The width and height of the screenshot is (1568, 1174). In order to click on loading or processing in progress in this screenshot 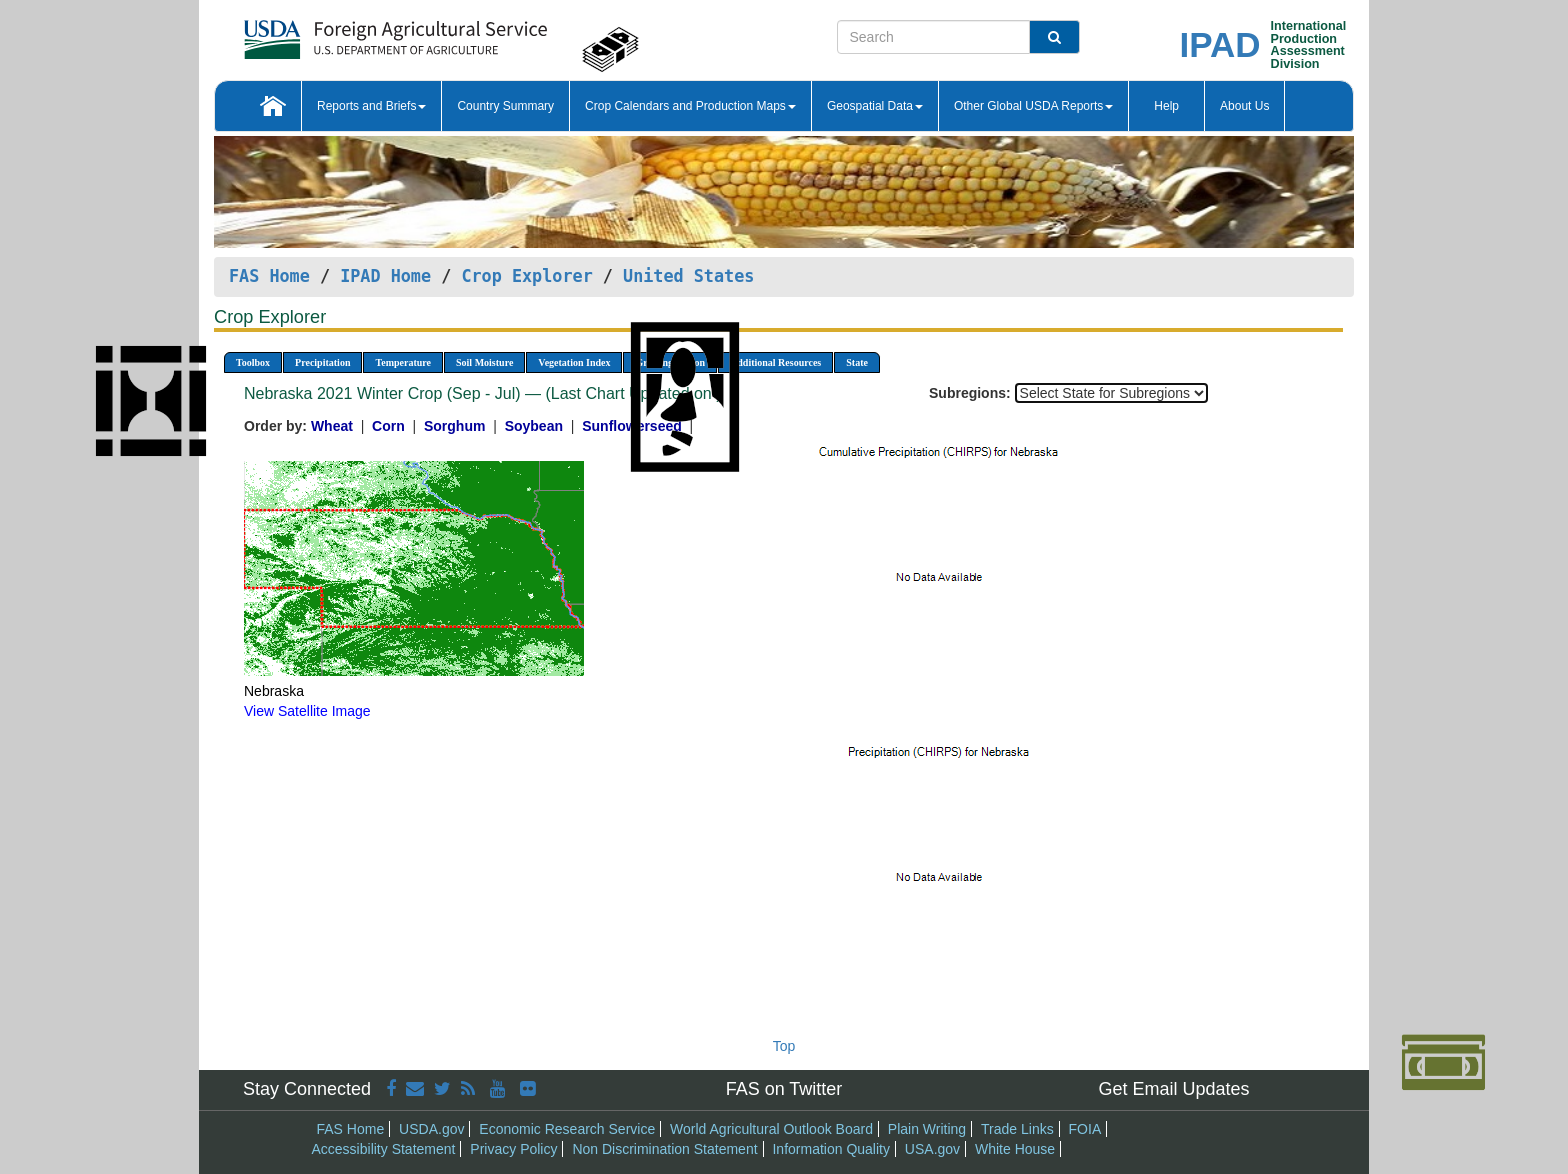, I will do `click(151, 401)`.